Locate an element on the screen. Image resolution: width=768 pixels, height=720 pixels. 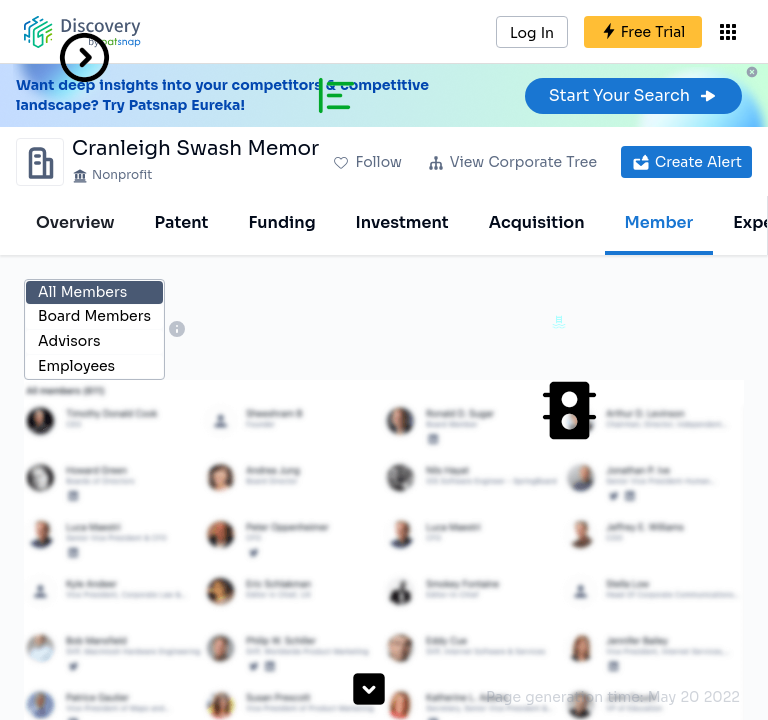
expand dropdown menu or content is located at coordinates (369, 689).